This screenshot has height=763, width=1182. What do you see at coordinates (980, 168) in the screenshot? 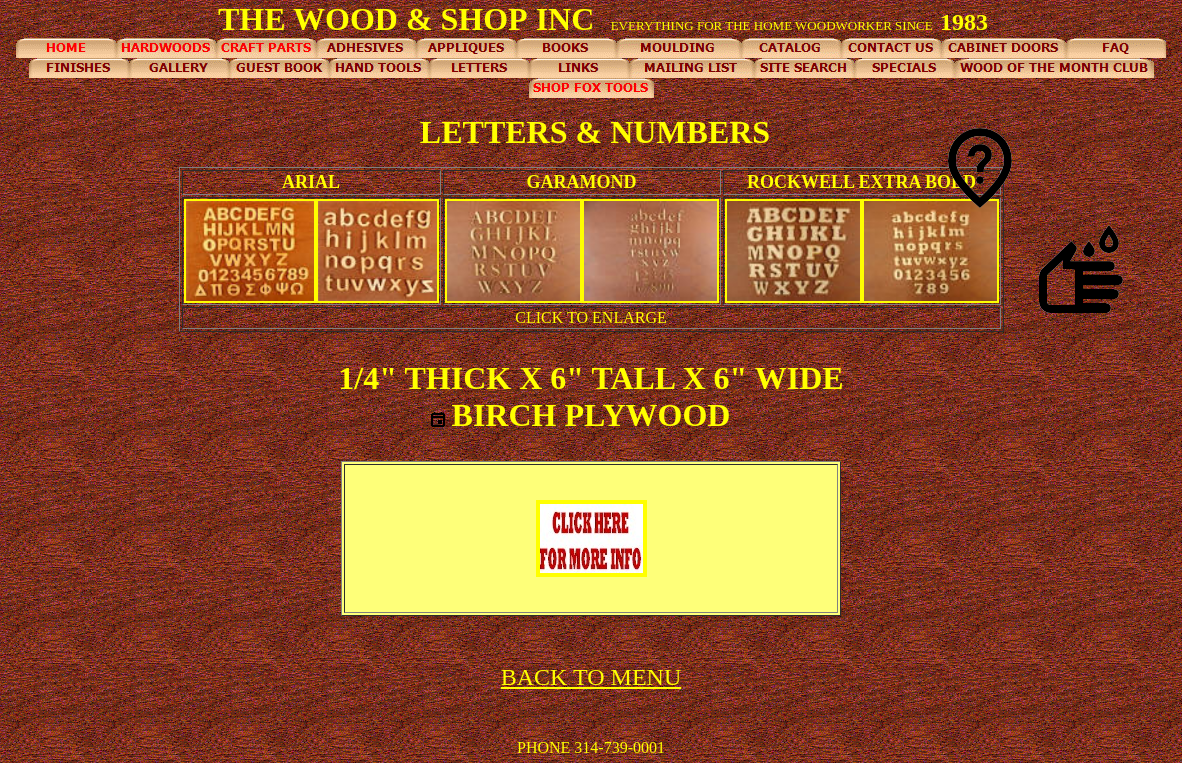
I see `unknown or unverified location` at bounding box center [980, 168].